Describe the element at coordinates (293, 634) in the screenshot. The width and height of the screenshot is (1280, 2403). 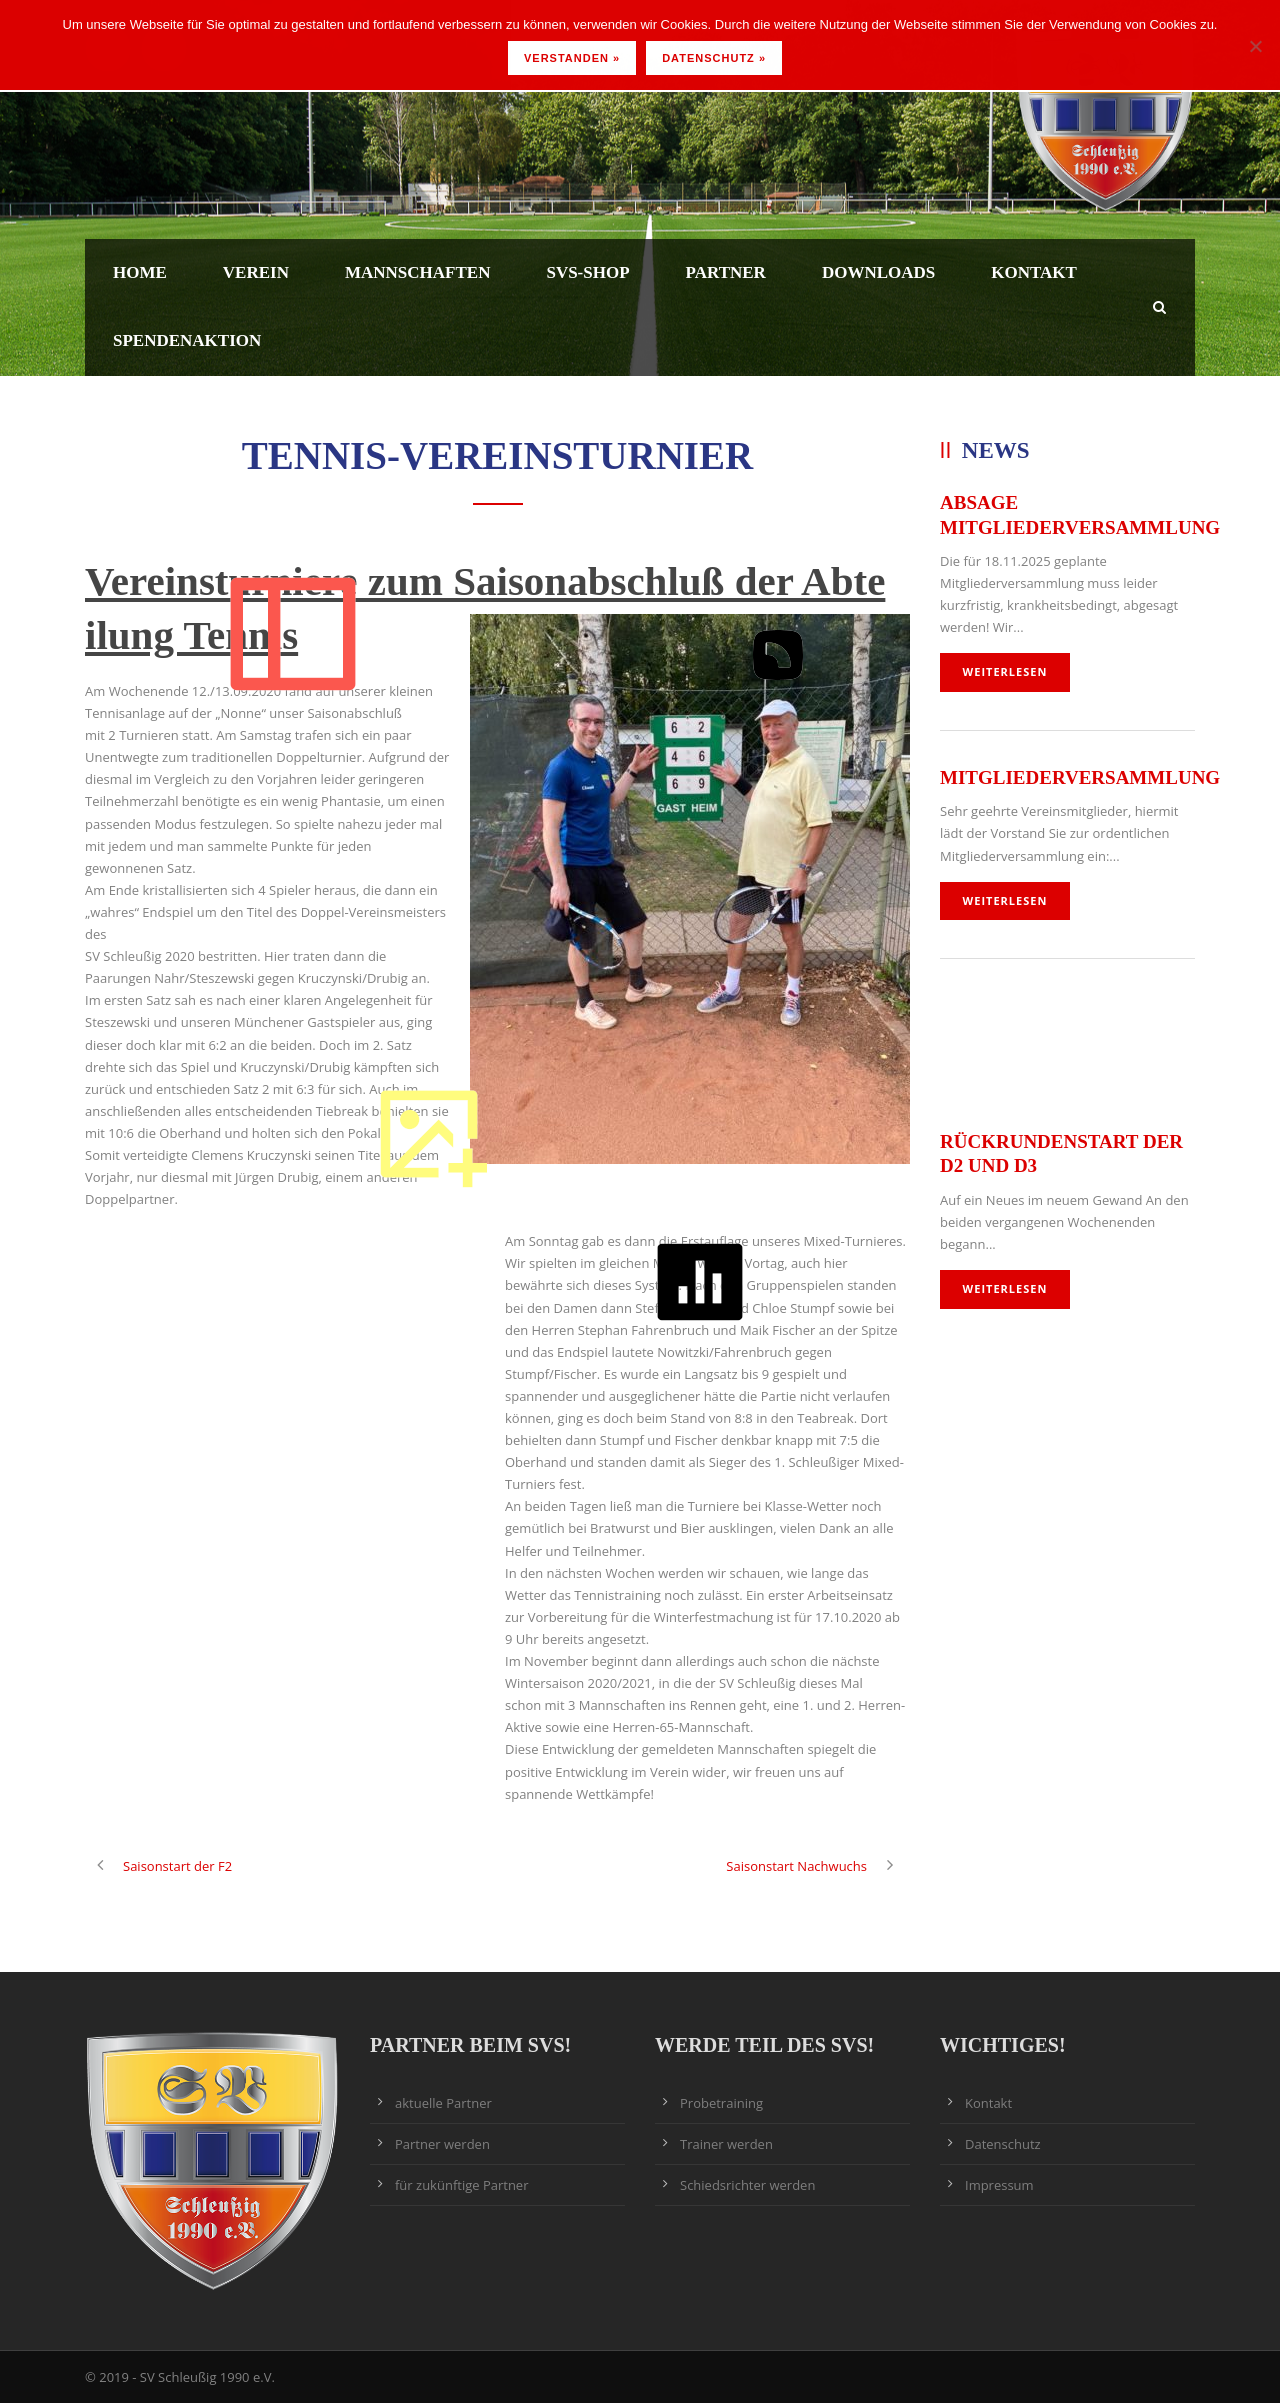
I see `toggle the sidebar panel` at that location.